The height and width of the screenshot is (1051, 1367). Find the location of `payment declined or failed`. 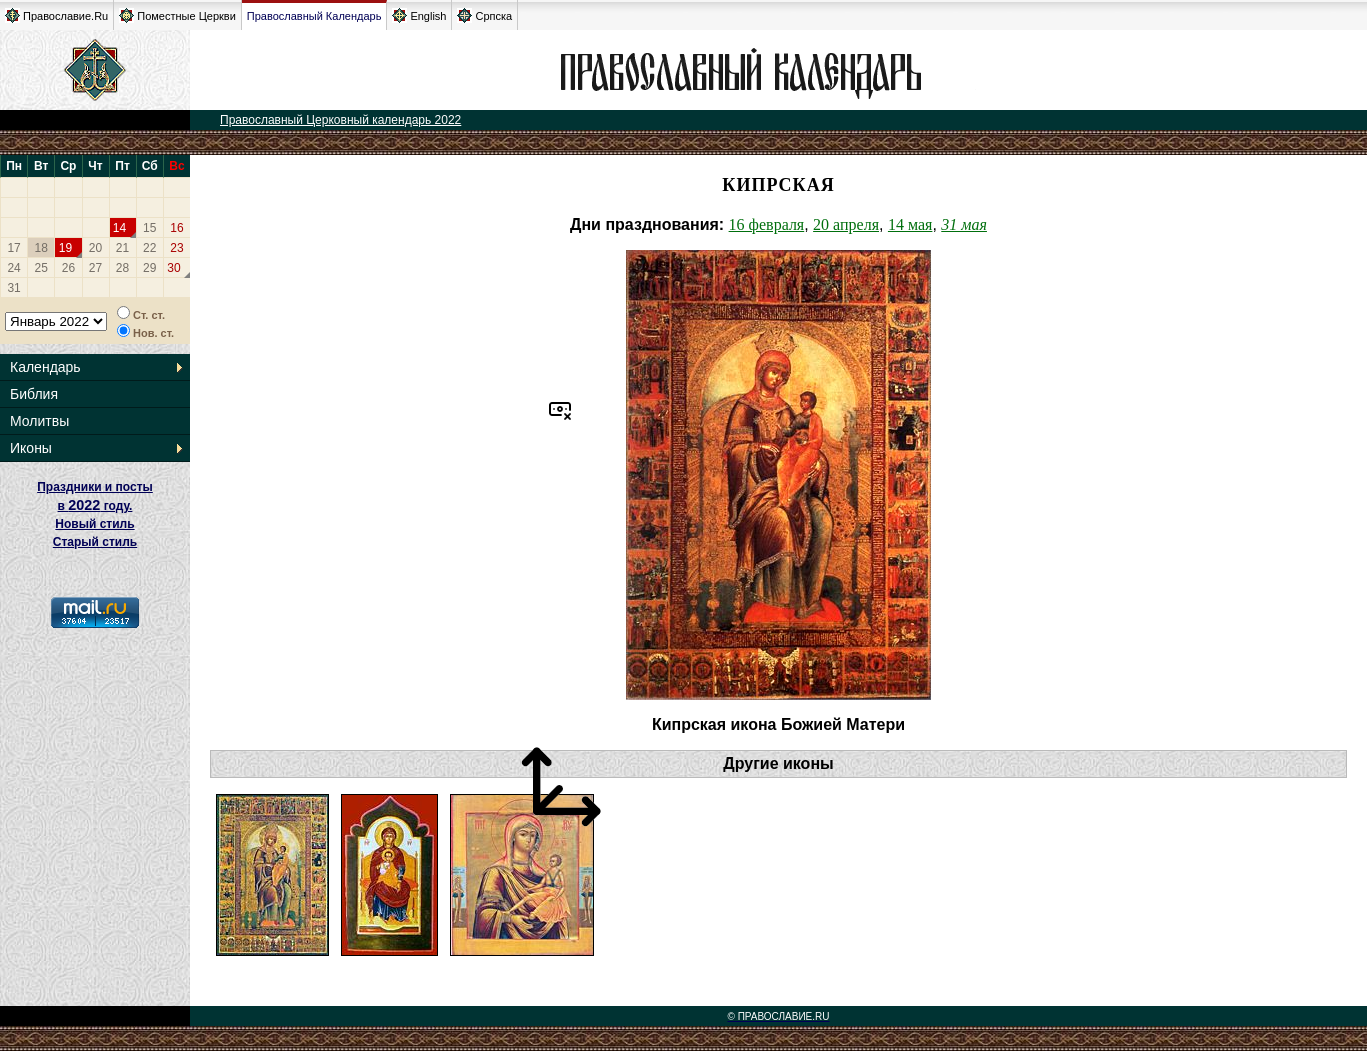

payment declined or failed is located at coordinates (560, 409).